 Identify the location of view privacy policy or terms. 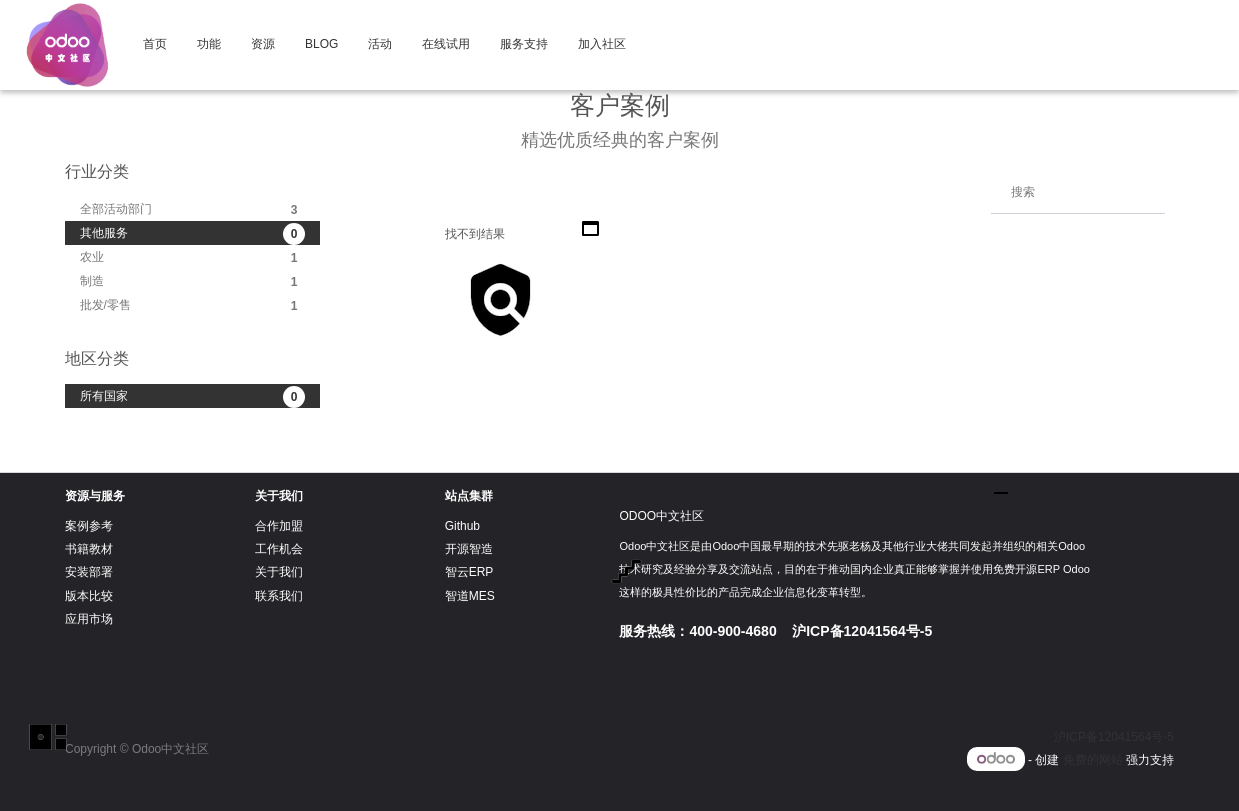
(500, 299).